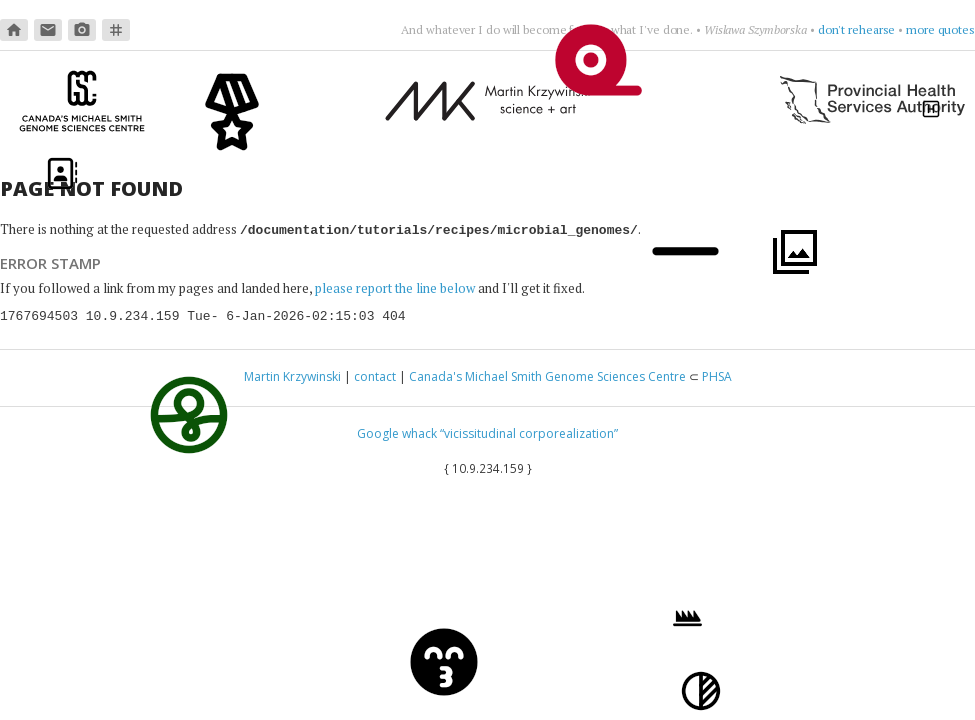 The height and width of the screenshot is (720, 975). Describe the element at coordinates (687, 617) in the screenshot. I see `indicates a road hazard or spike strip ahead` at that location.